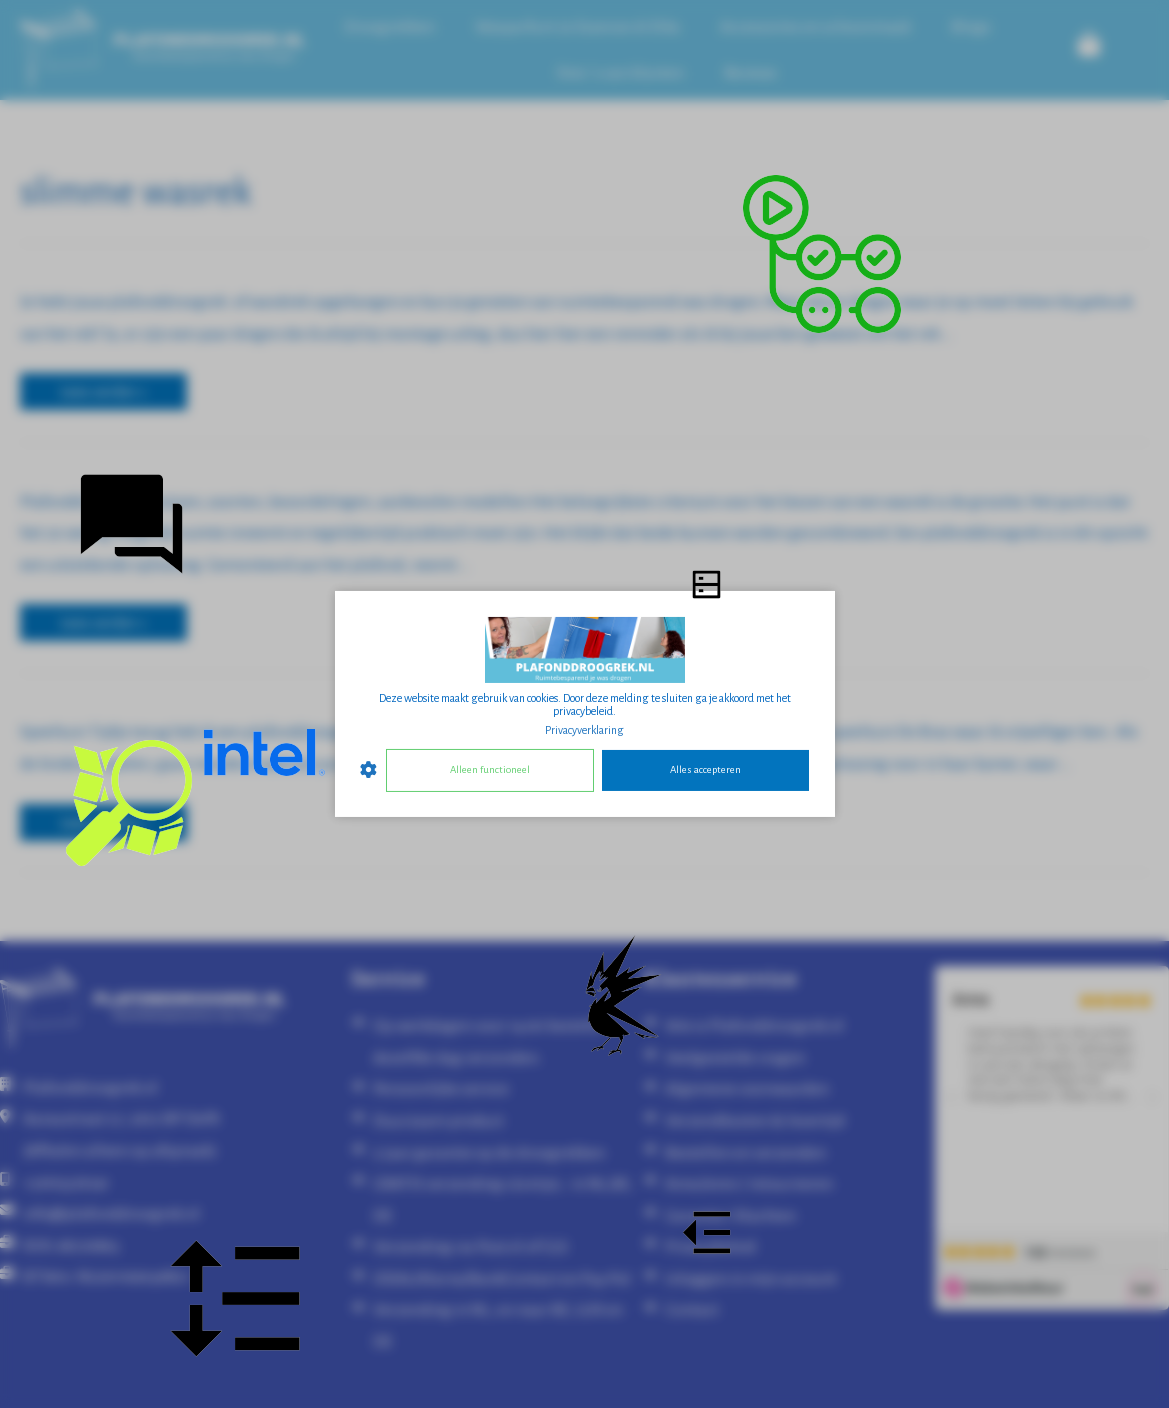  Describe the element at coordinates (706, 584) in the screenshot. I see `access server settings` at that location.